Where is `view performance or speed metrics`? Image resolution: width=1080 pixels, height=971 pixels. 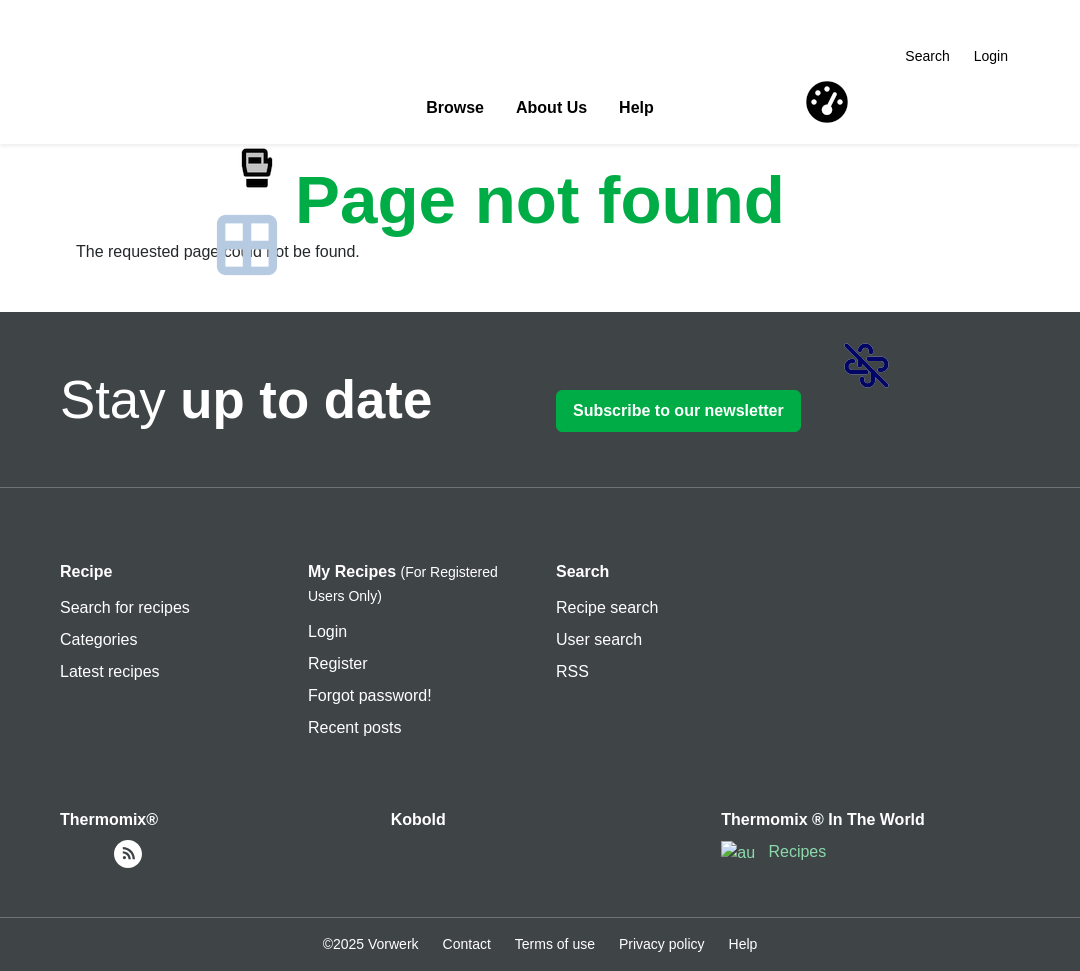
view performance or speed metrics is located at coordinates (827, 102).